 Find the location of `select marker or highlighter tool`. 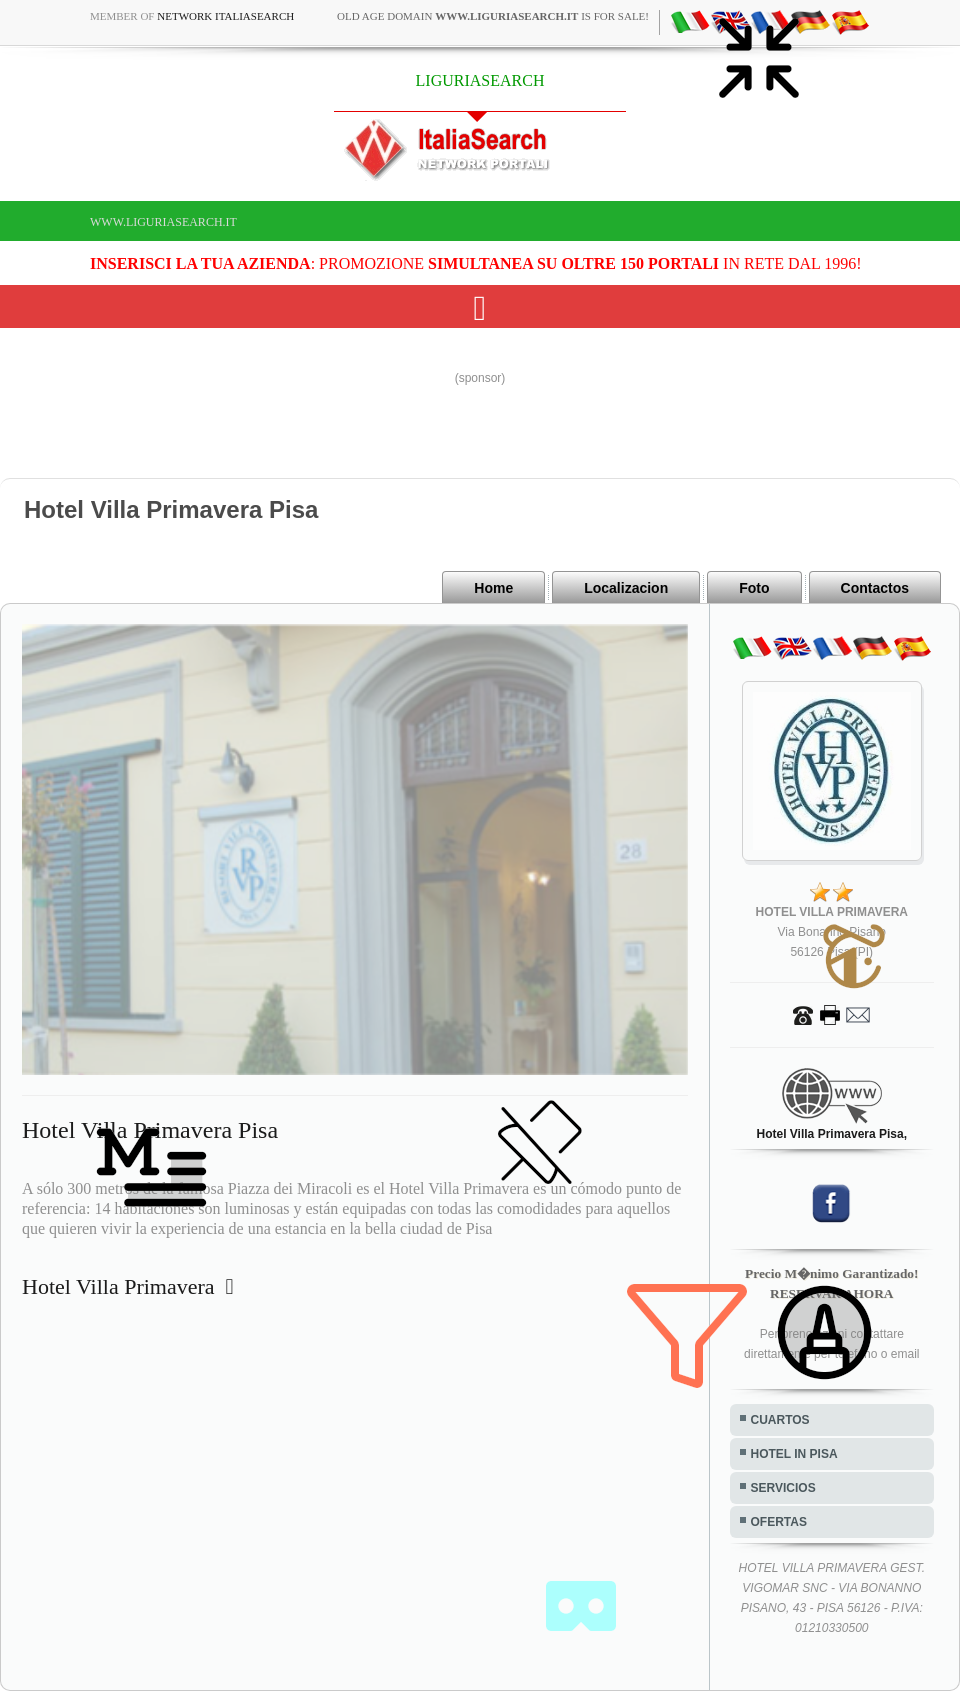

select marker or highlighter tool is located at coordinates (824, 1332).